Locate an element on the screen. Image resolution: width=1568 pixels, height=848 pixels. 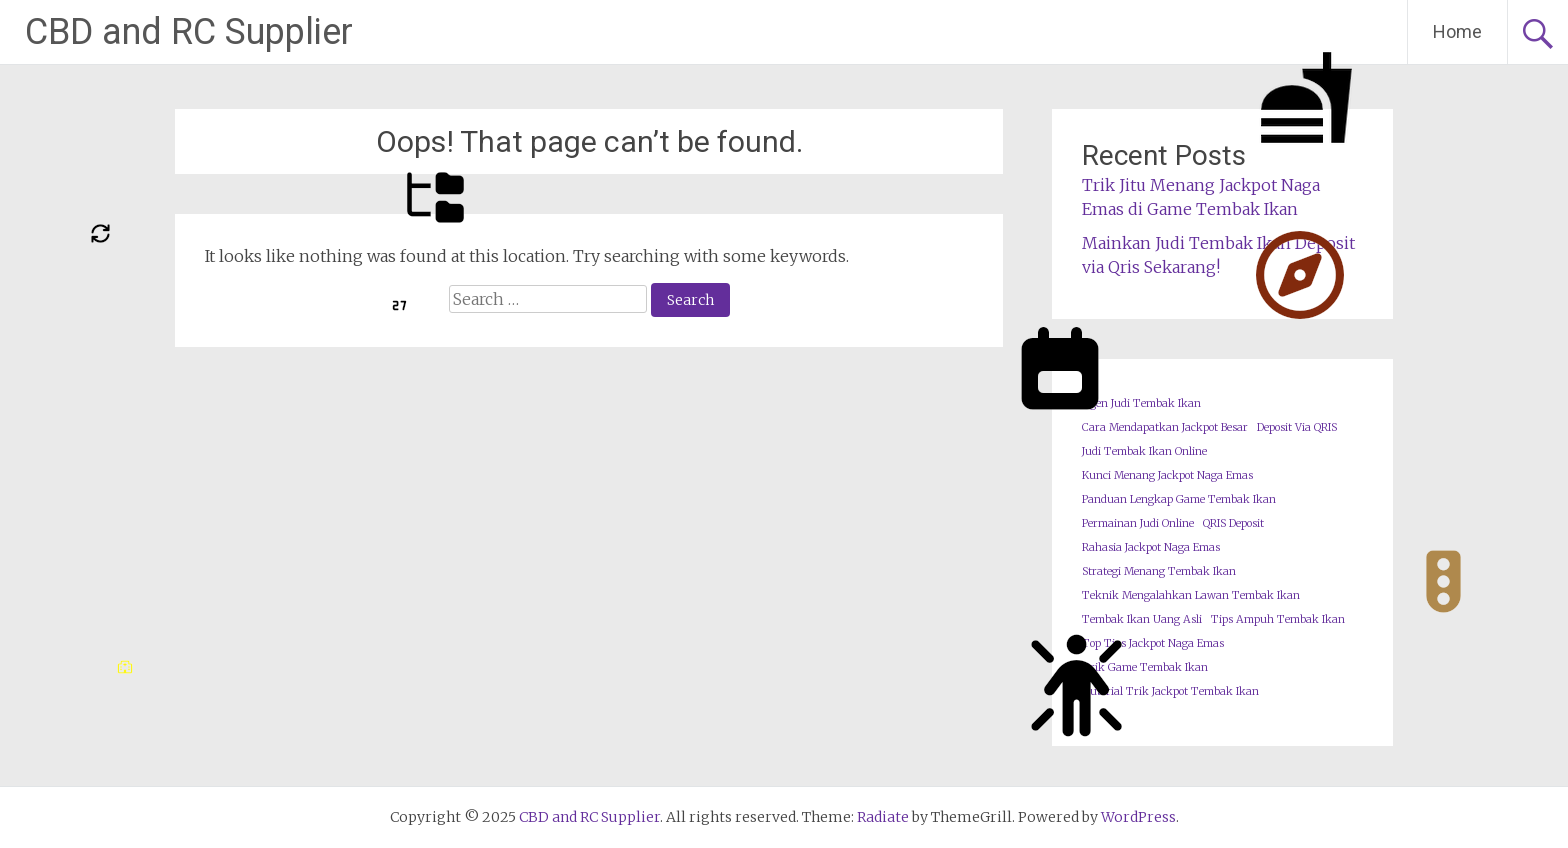
view nearby hospitals or medical facilities is located at coordinates (125, 667).